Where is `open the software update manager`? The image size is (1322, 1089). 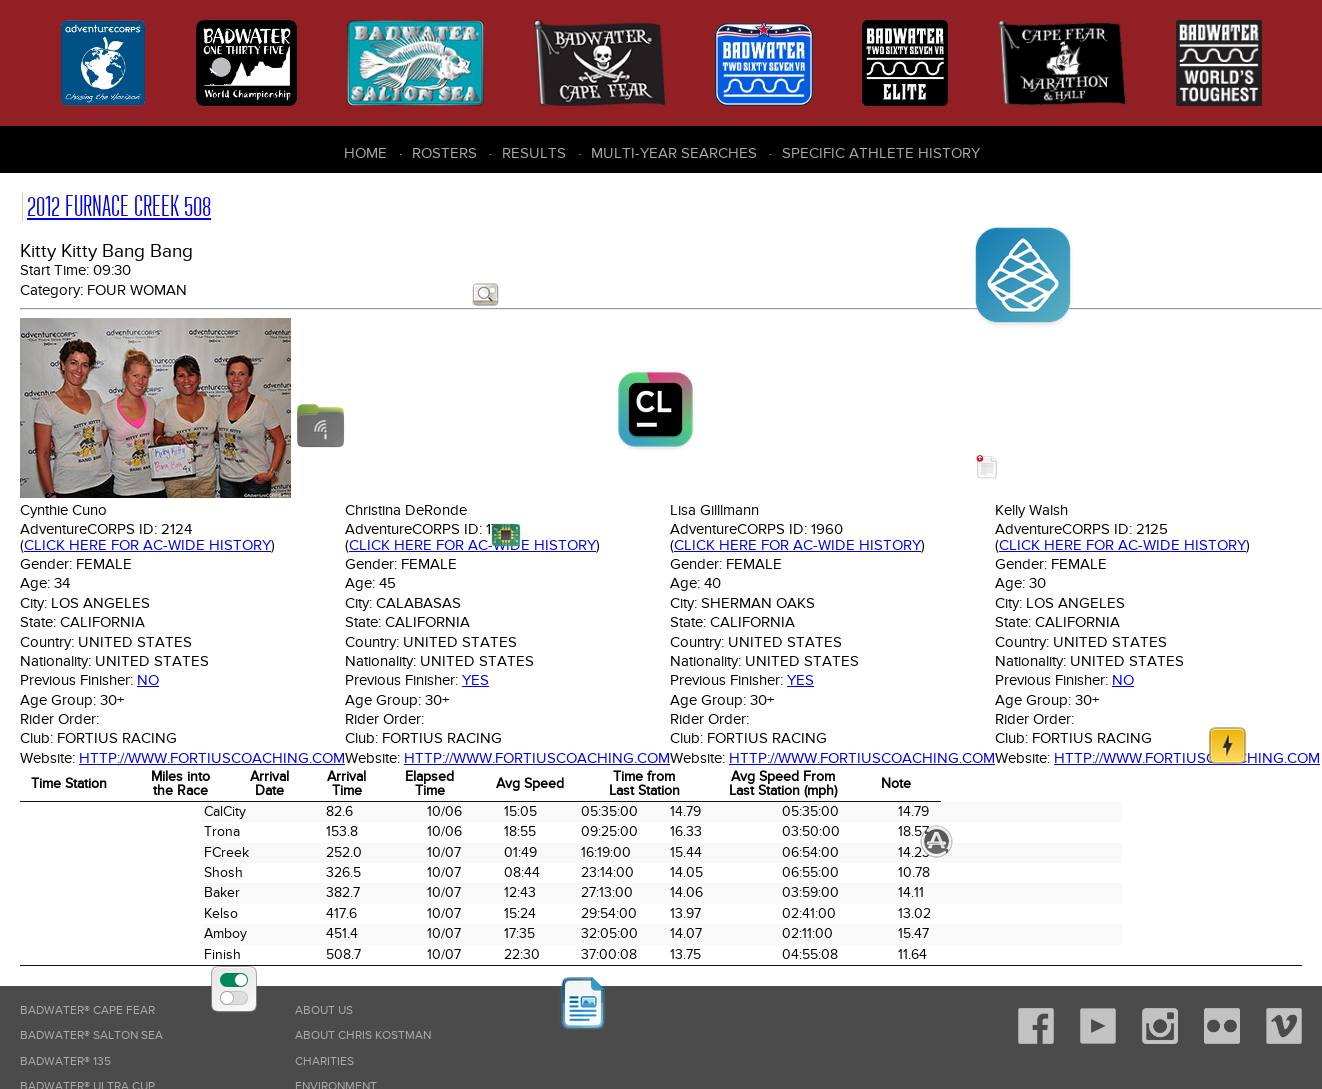 open the software update manager is located at coordinates (936, 841).